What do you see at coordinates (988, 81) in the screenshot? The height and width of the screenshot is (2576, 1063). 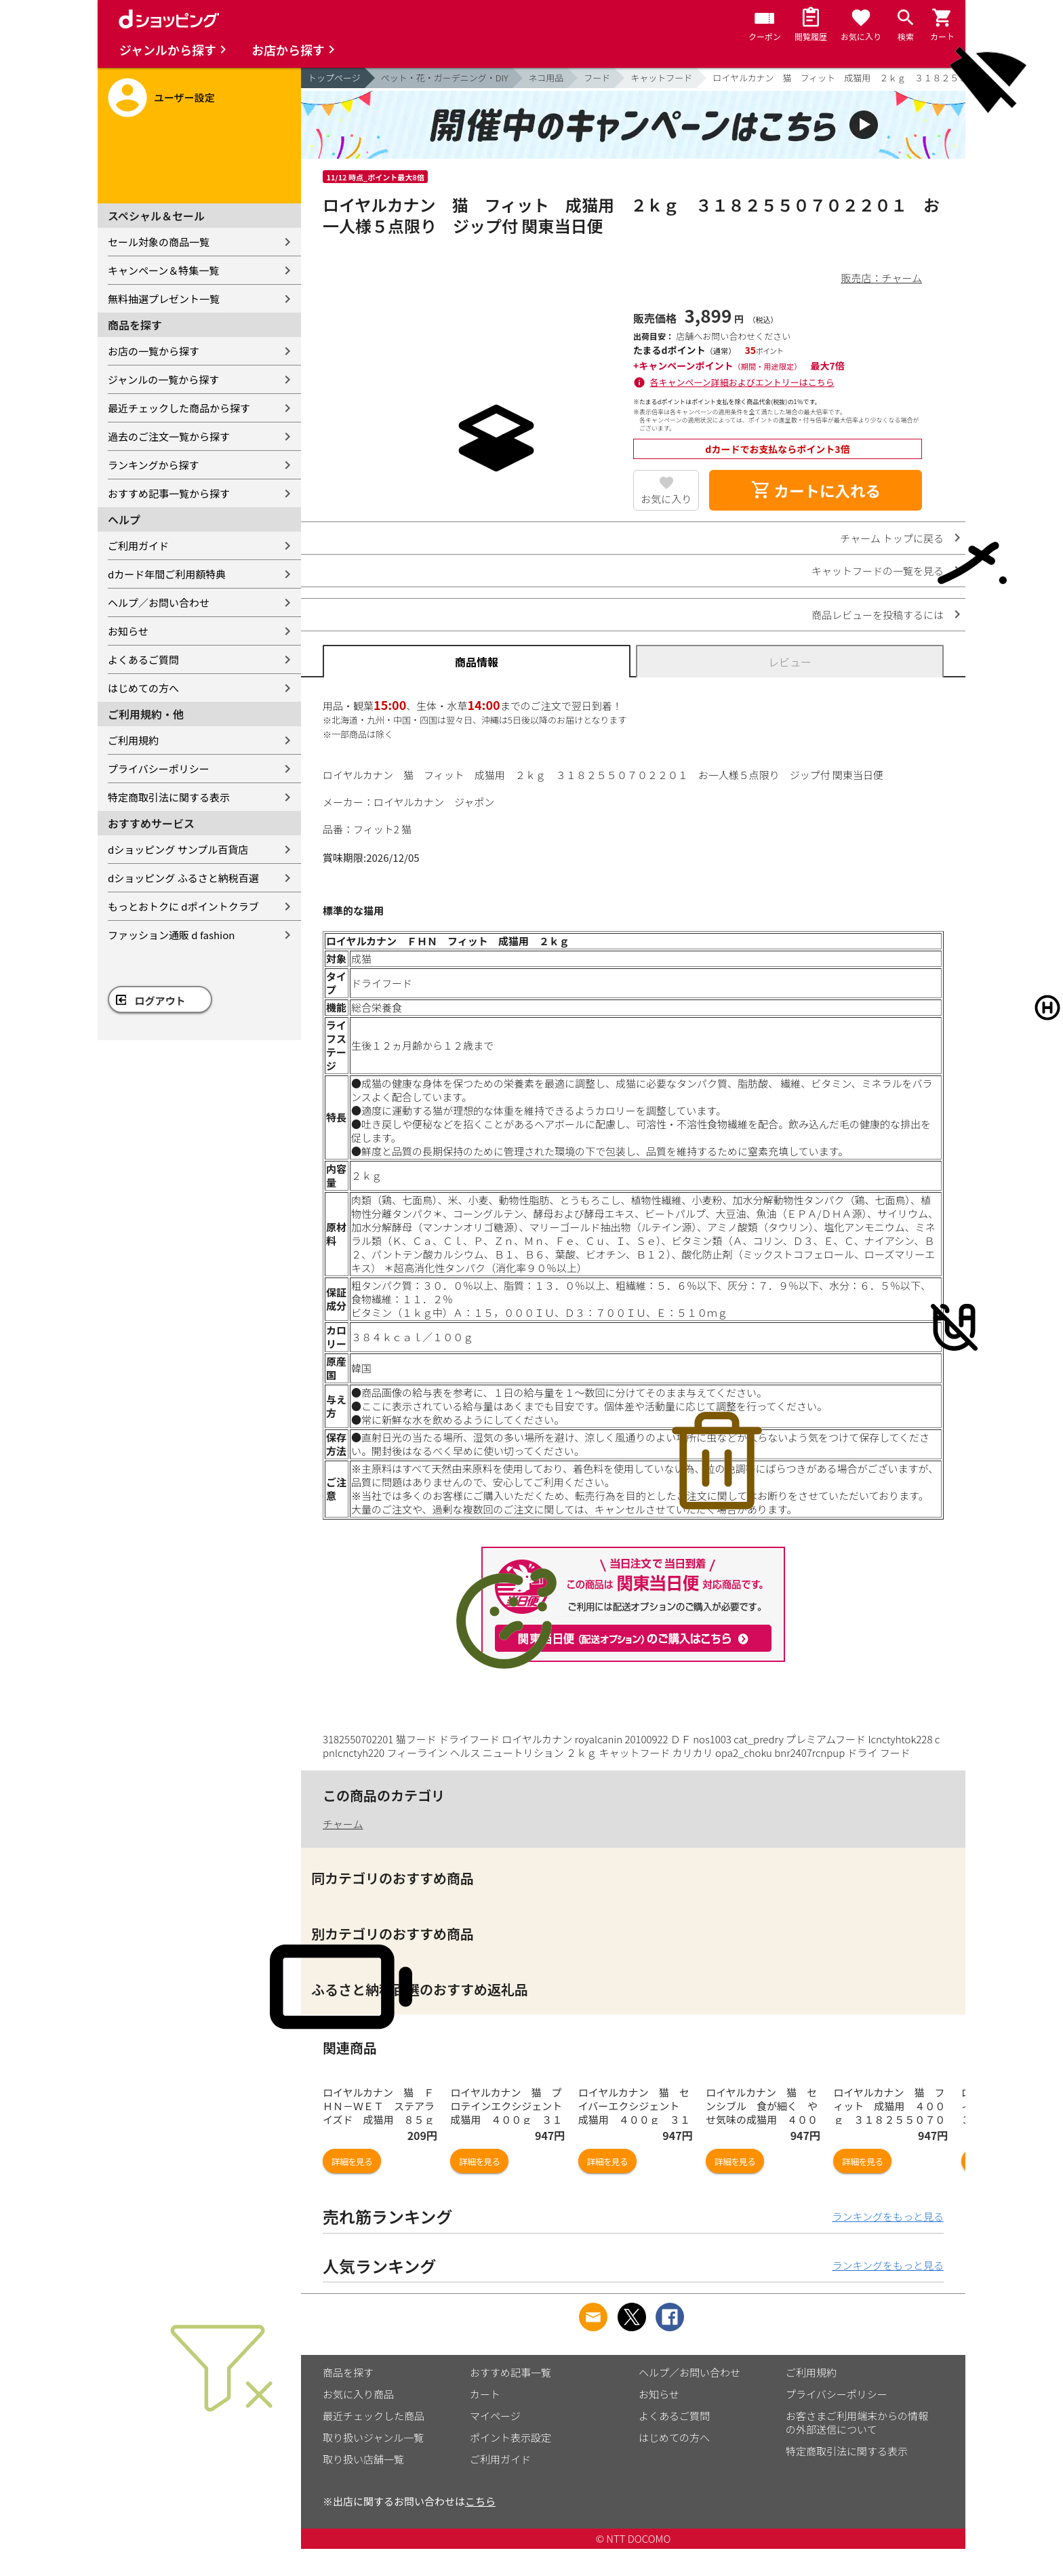 I see `indicates wifi is disabled or unavailable` at bounding box center [988, 81].